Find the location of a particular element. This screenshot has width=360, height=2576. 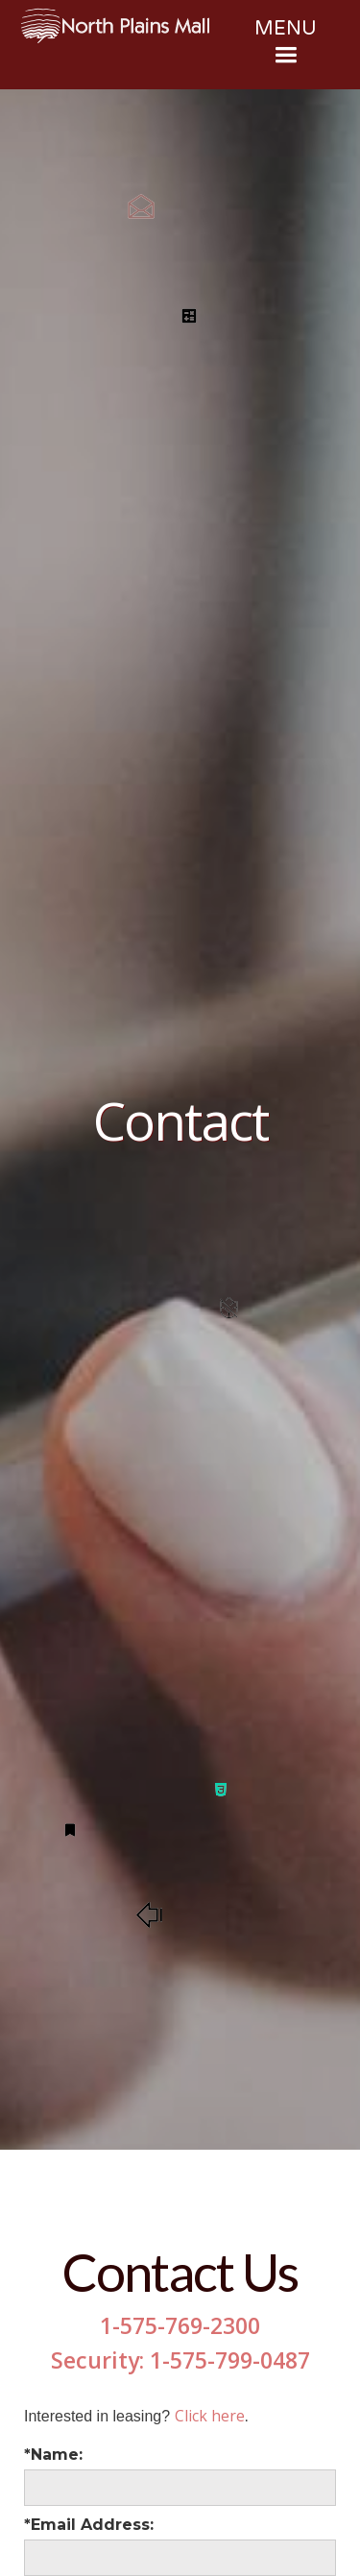

save this item for later is located at coordinates (70, 1830).